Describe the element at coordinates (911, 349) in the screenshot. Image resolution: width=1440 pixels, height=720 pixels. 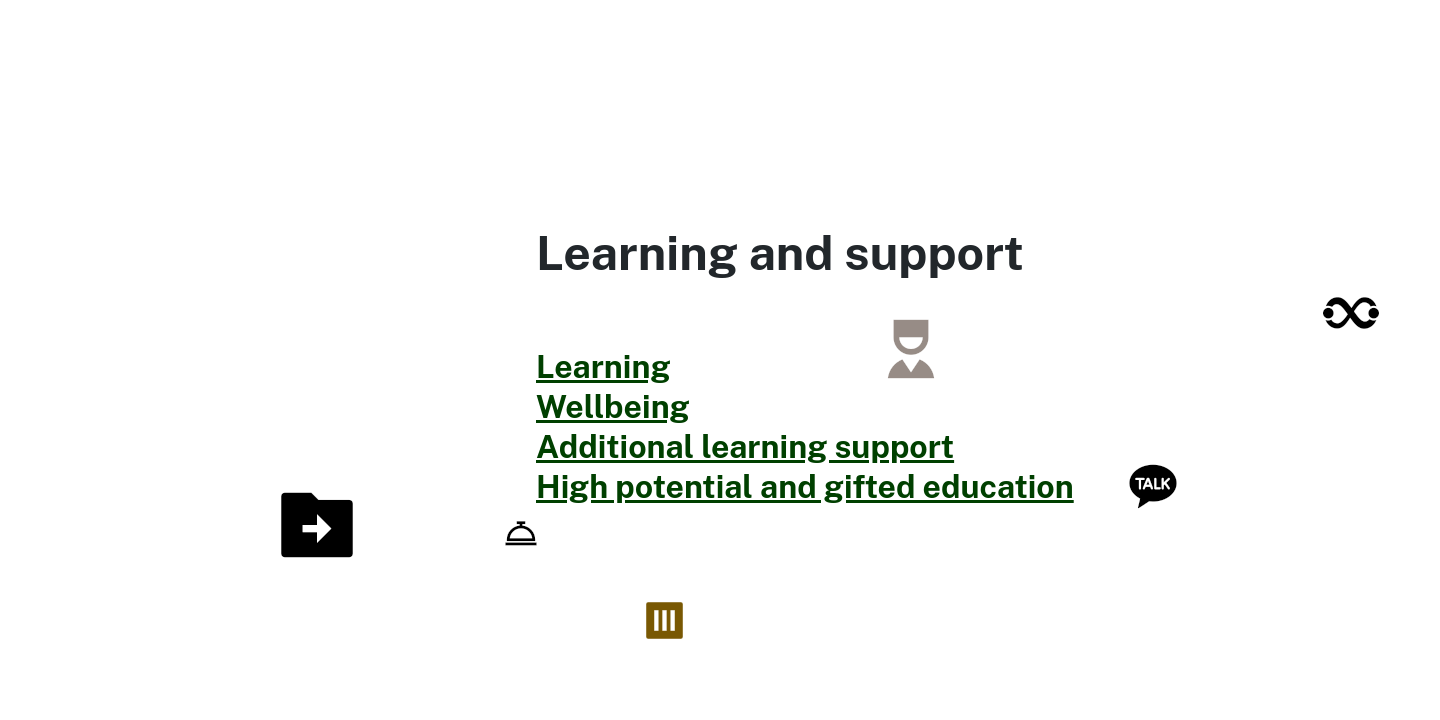
I see `access nursing or healthcare staff services` at that location.